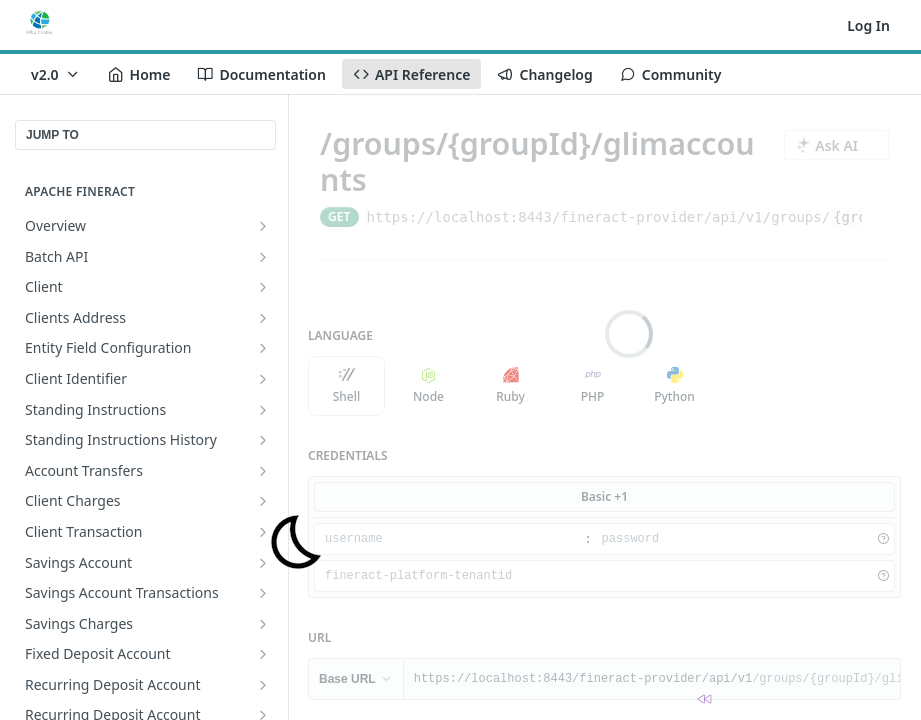  What do you see at coordinates (298, 542) in the screenshot?
I see `enable bedtime or sleep mode` at bounding box center [298, 542].